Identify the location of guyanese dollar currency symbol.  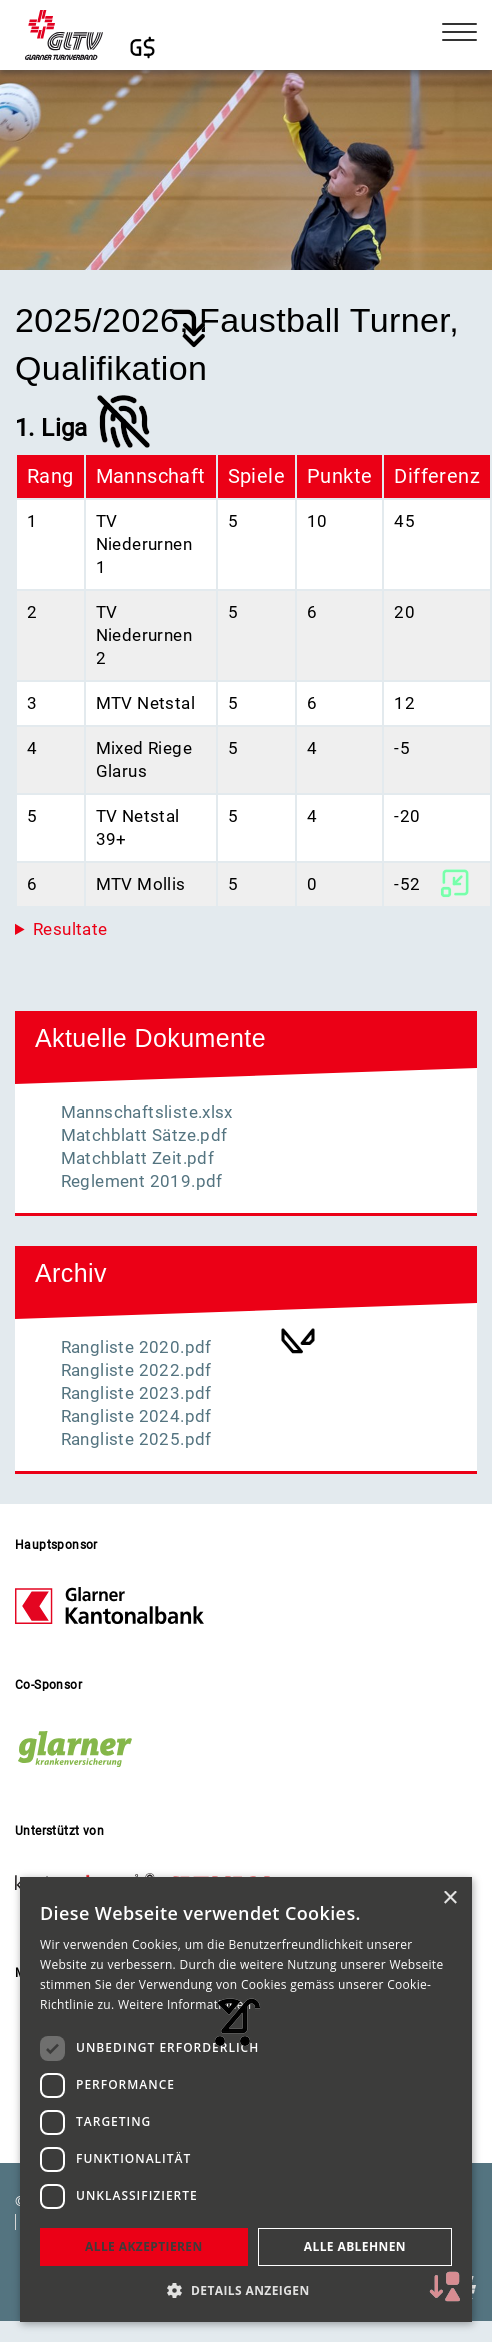
(142, 47).